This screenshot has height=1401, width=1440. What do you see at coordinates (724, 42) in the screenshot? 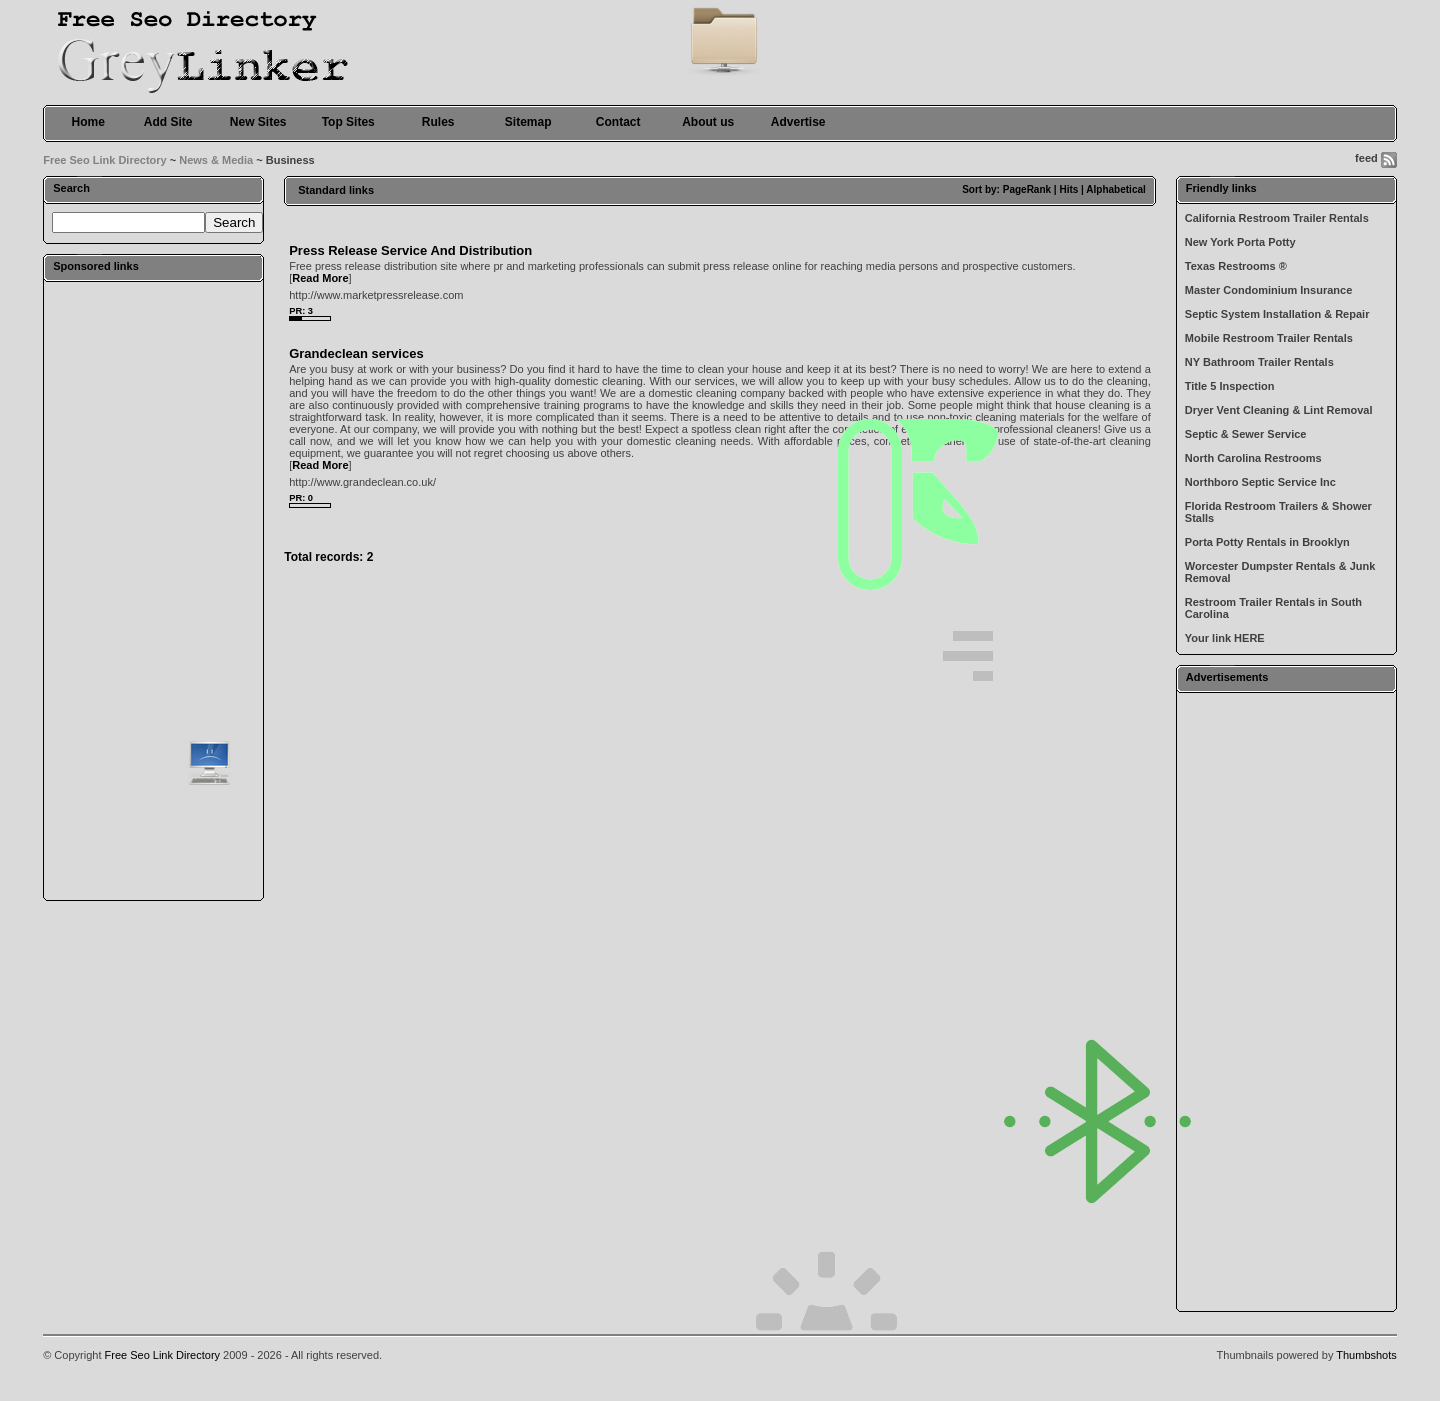
I see `access files stored on a remote server` at bounding box center [724, 42].